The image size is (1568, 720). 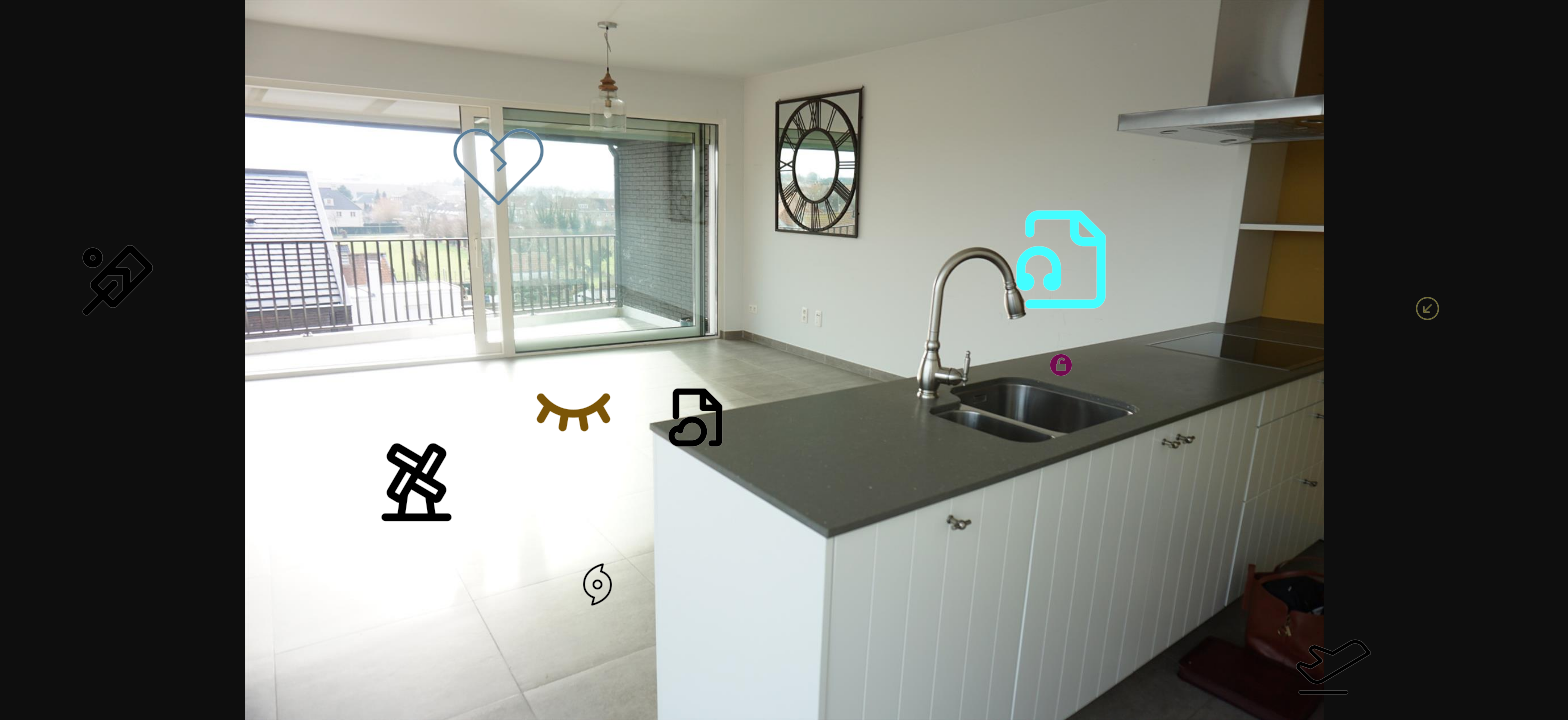 I want to click on view public feed content, so click(x=1061, y=365).